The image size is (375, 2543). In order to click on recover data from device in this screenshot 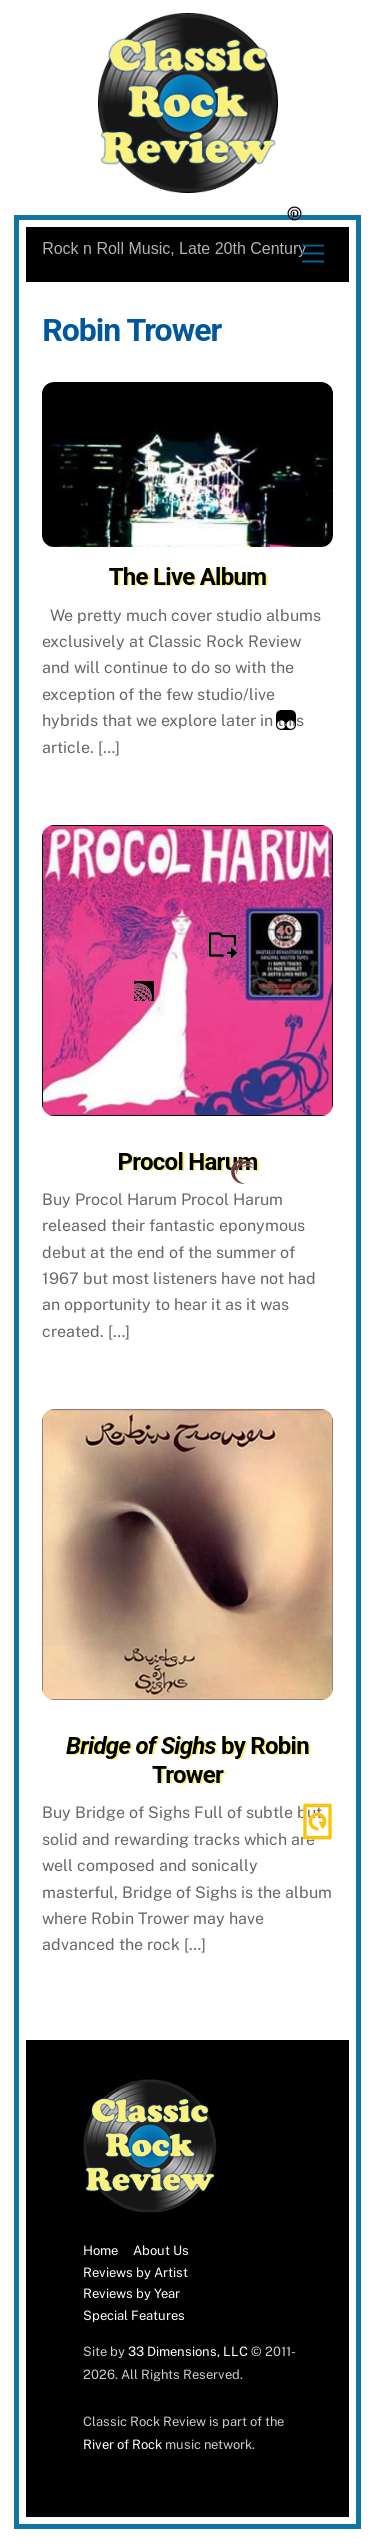, I will do `click(317, 1821)`.